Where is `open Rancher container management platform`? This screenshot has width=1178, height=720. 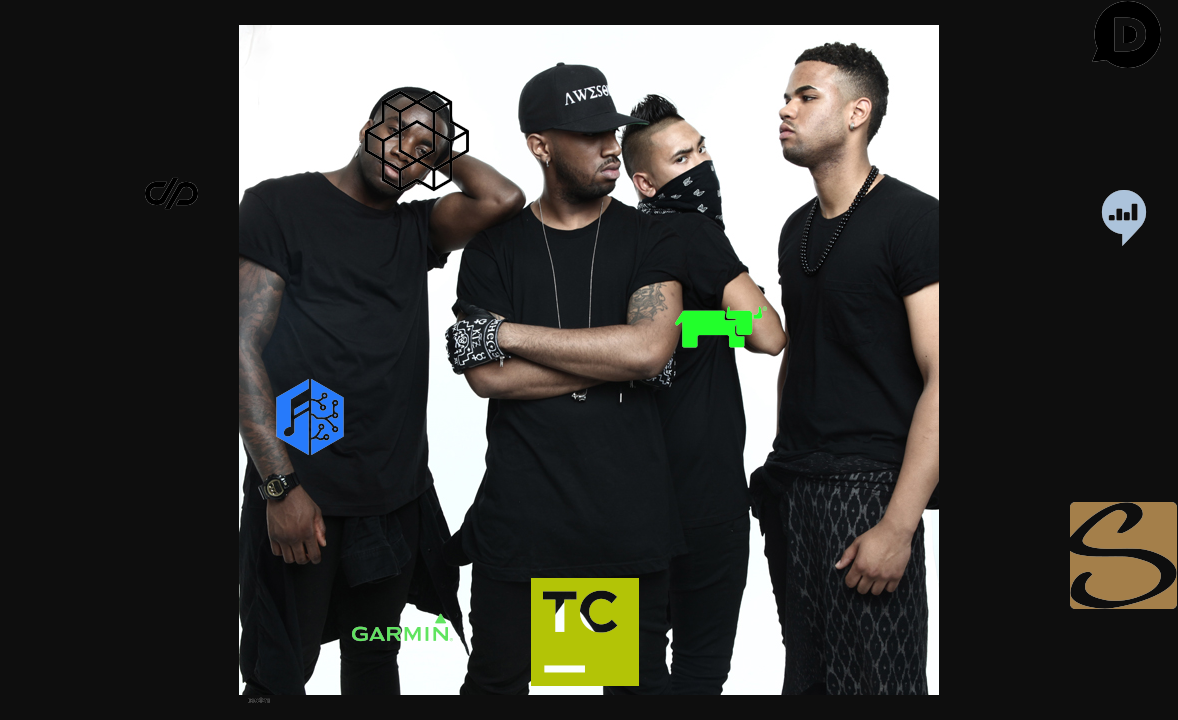
open Rancher container management platform is located at coordinates (721, 327).